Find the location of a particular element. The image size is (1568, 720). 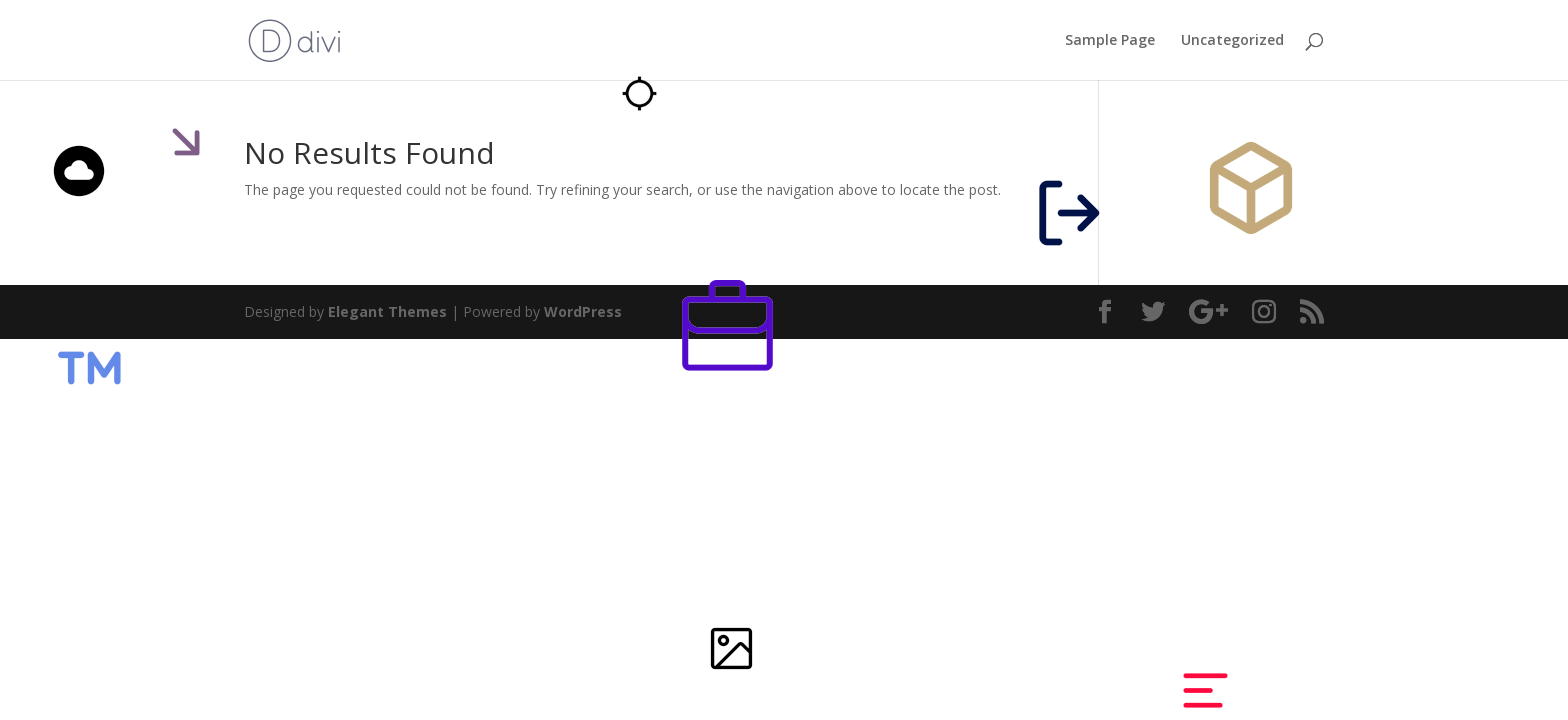

access cloud storage is located at coordinates (79, 171).